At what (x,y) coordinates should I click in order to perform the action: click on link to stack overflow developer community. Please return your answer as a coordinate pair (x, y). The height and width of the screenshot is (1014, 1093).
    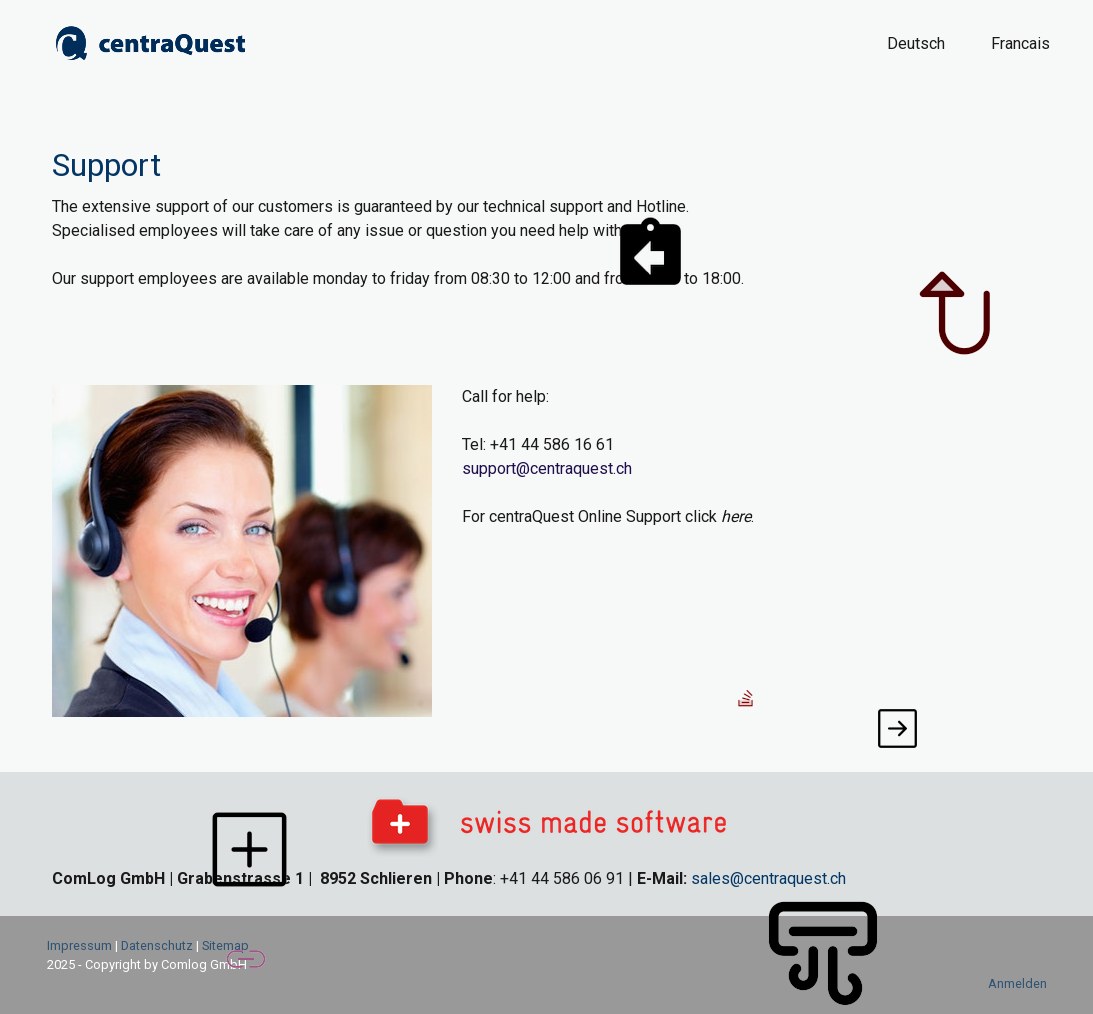
    Looking at the image, I should click on (745, 698).